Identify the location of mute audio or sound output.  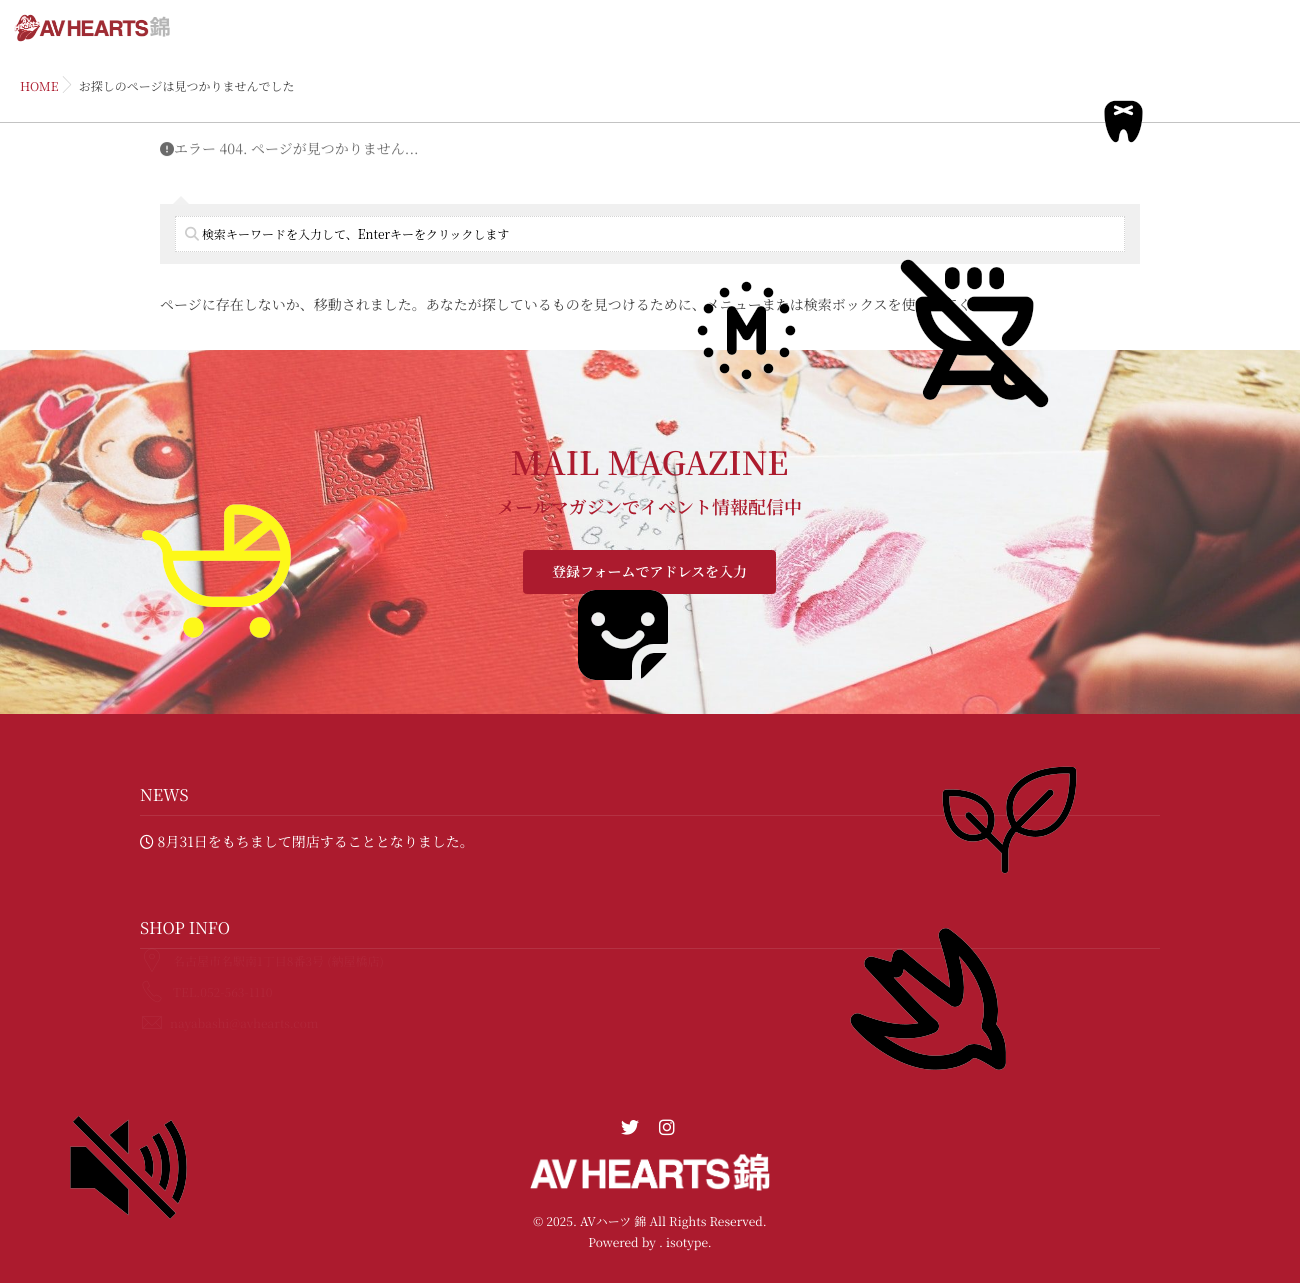
(128, 1167).